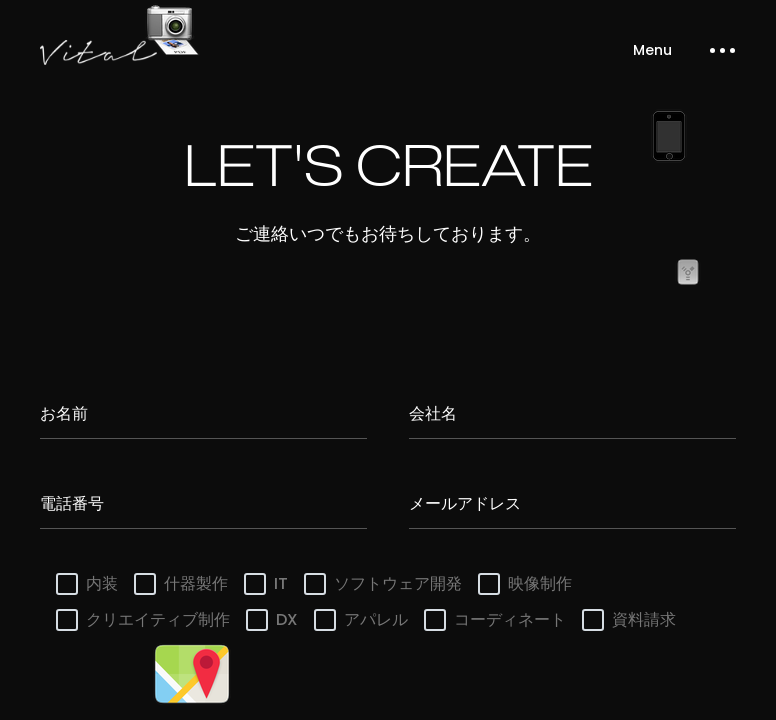  I want to click on iPod Touch device in sidebar navigation, so click(669, 136).